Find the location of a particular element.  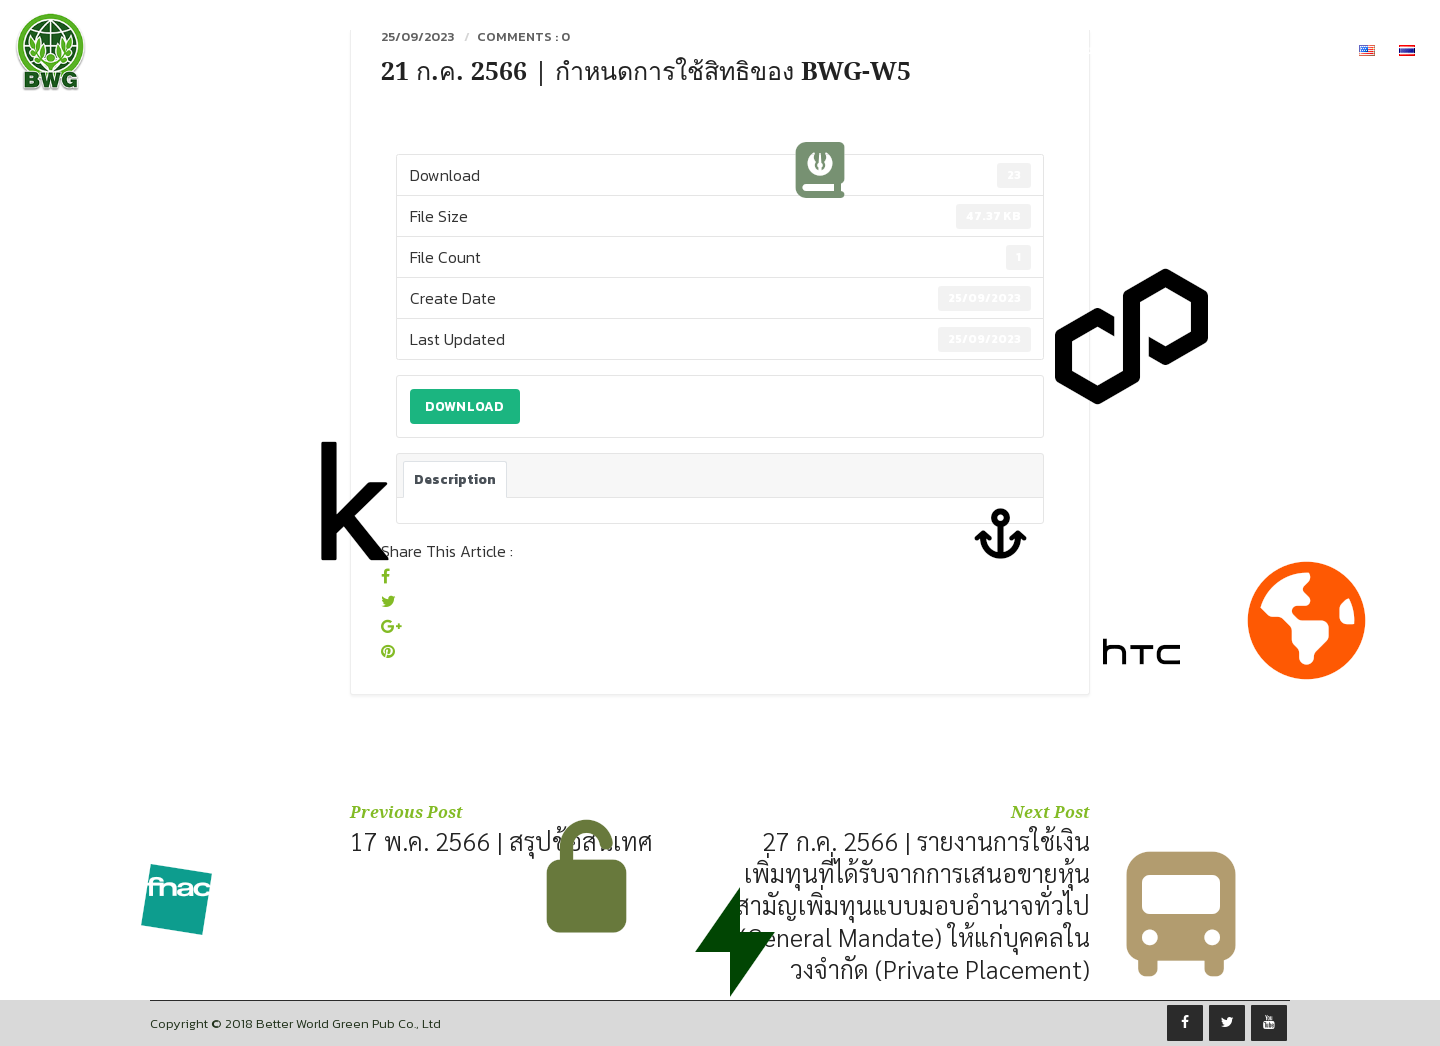

link to kaggle profile or account is located at coordinates (355, 501).